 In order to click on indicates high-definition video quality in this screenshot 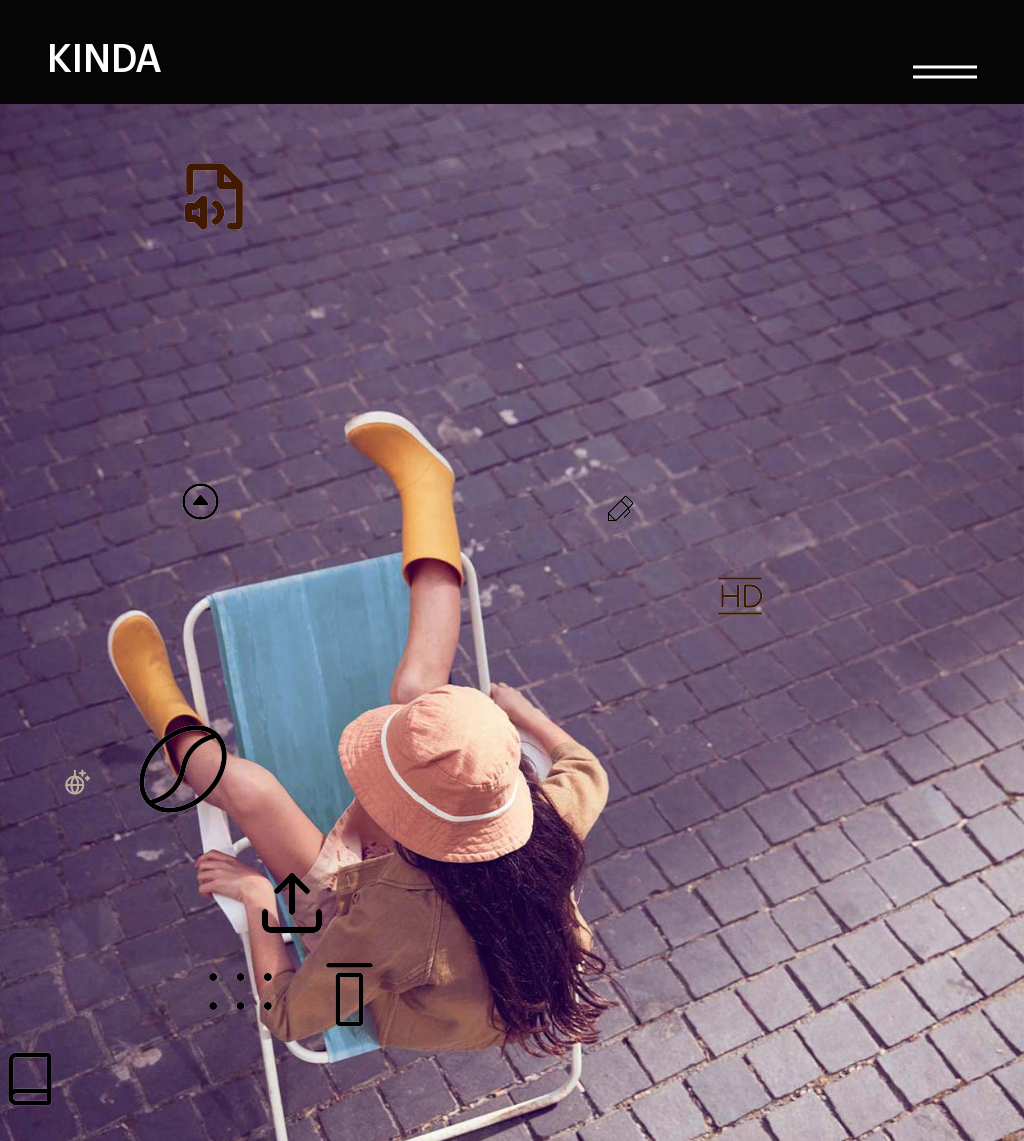, I will do `click(740, 596)`.